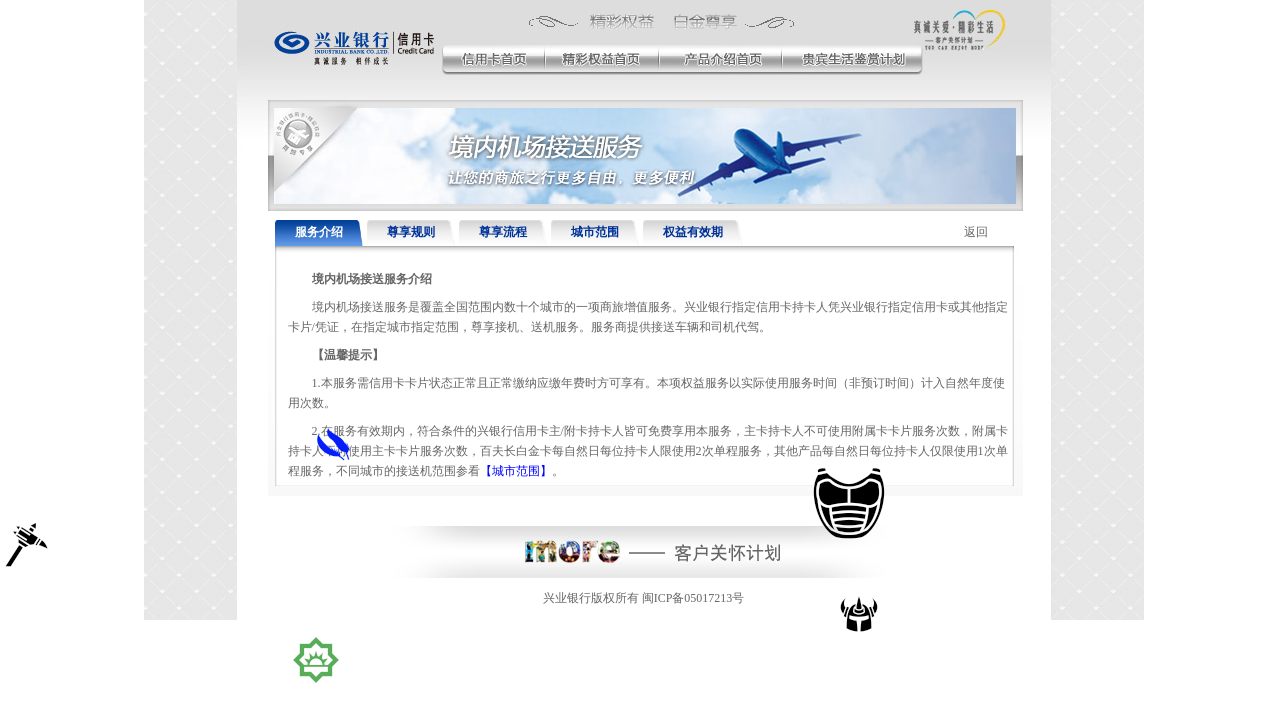  What do you see at coordinates (27, 544) in the screenshot?
I see `select warhammer as your weapon` at bounding box center [27, 544].